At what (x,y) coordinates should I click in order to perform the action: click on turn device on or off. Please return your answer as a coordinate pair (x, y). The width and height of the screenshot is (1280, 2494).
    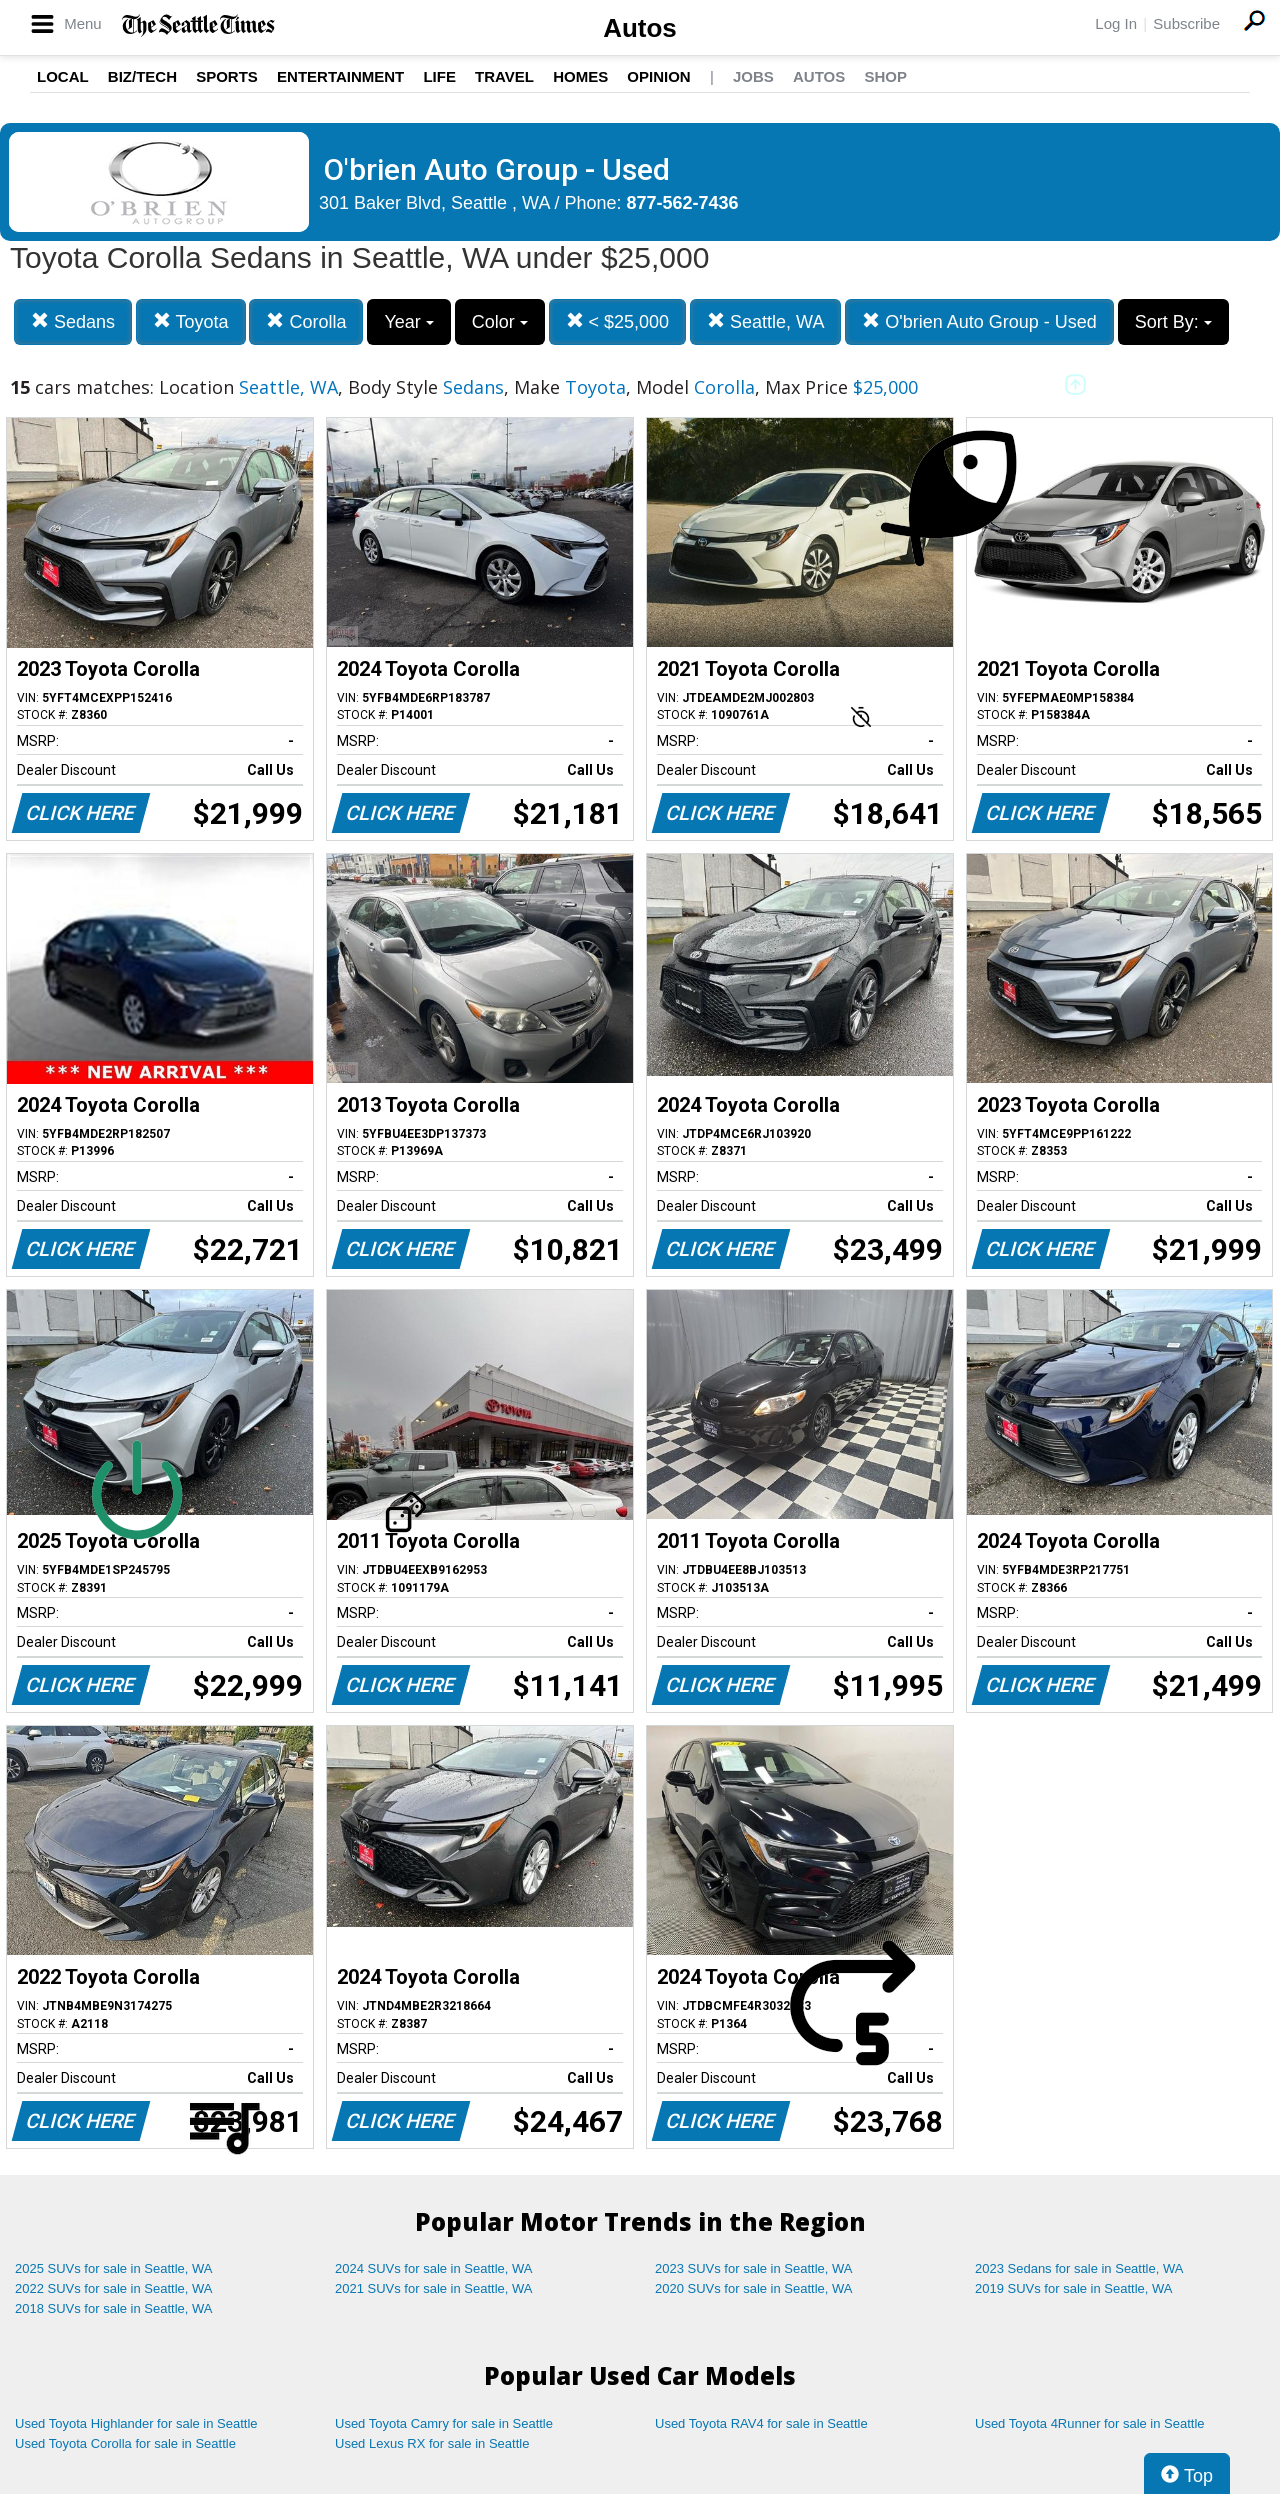
    Looking at the image, I should click on (137, 1490).